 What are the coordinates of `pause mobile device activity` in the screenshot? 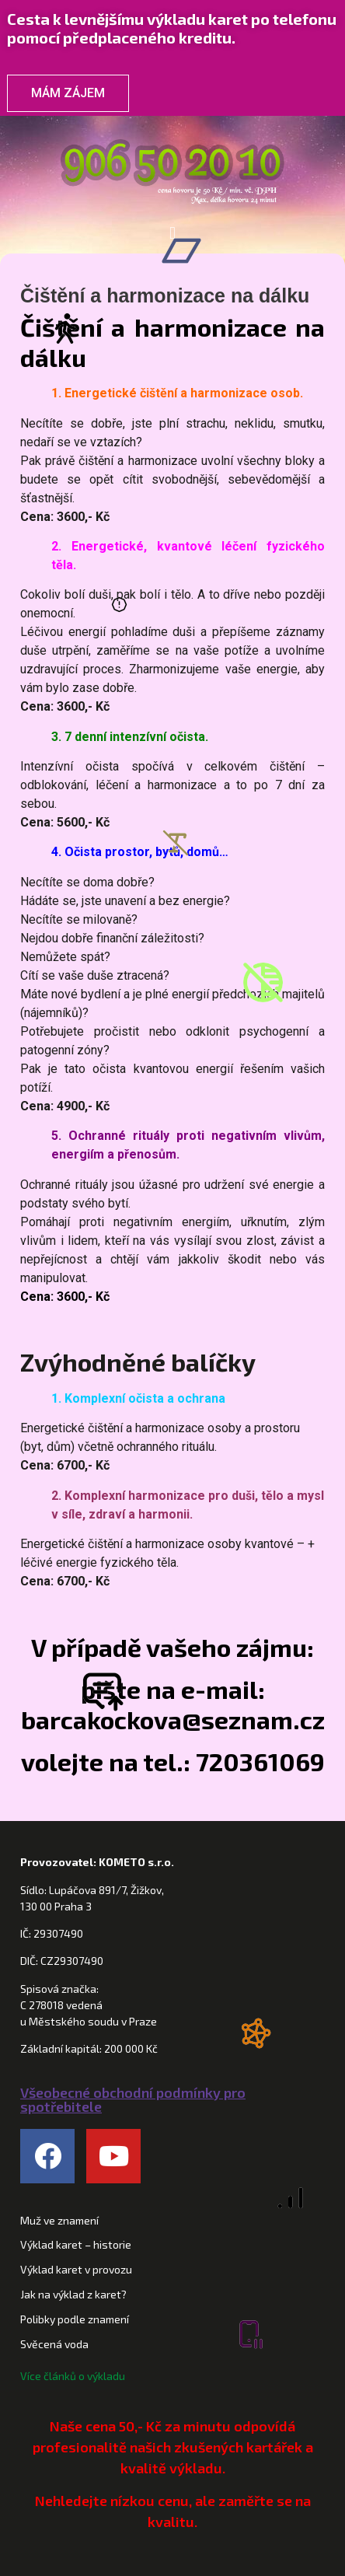 It's located at (249, 2333).